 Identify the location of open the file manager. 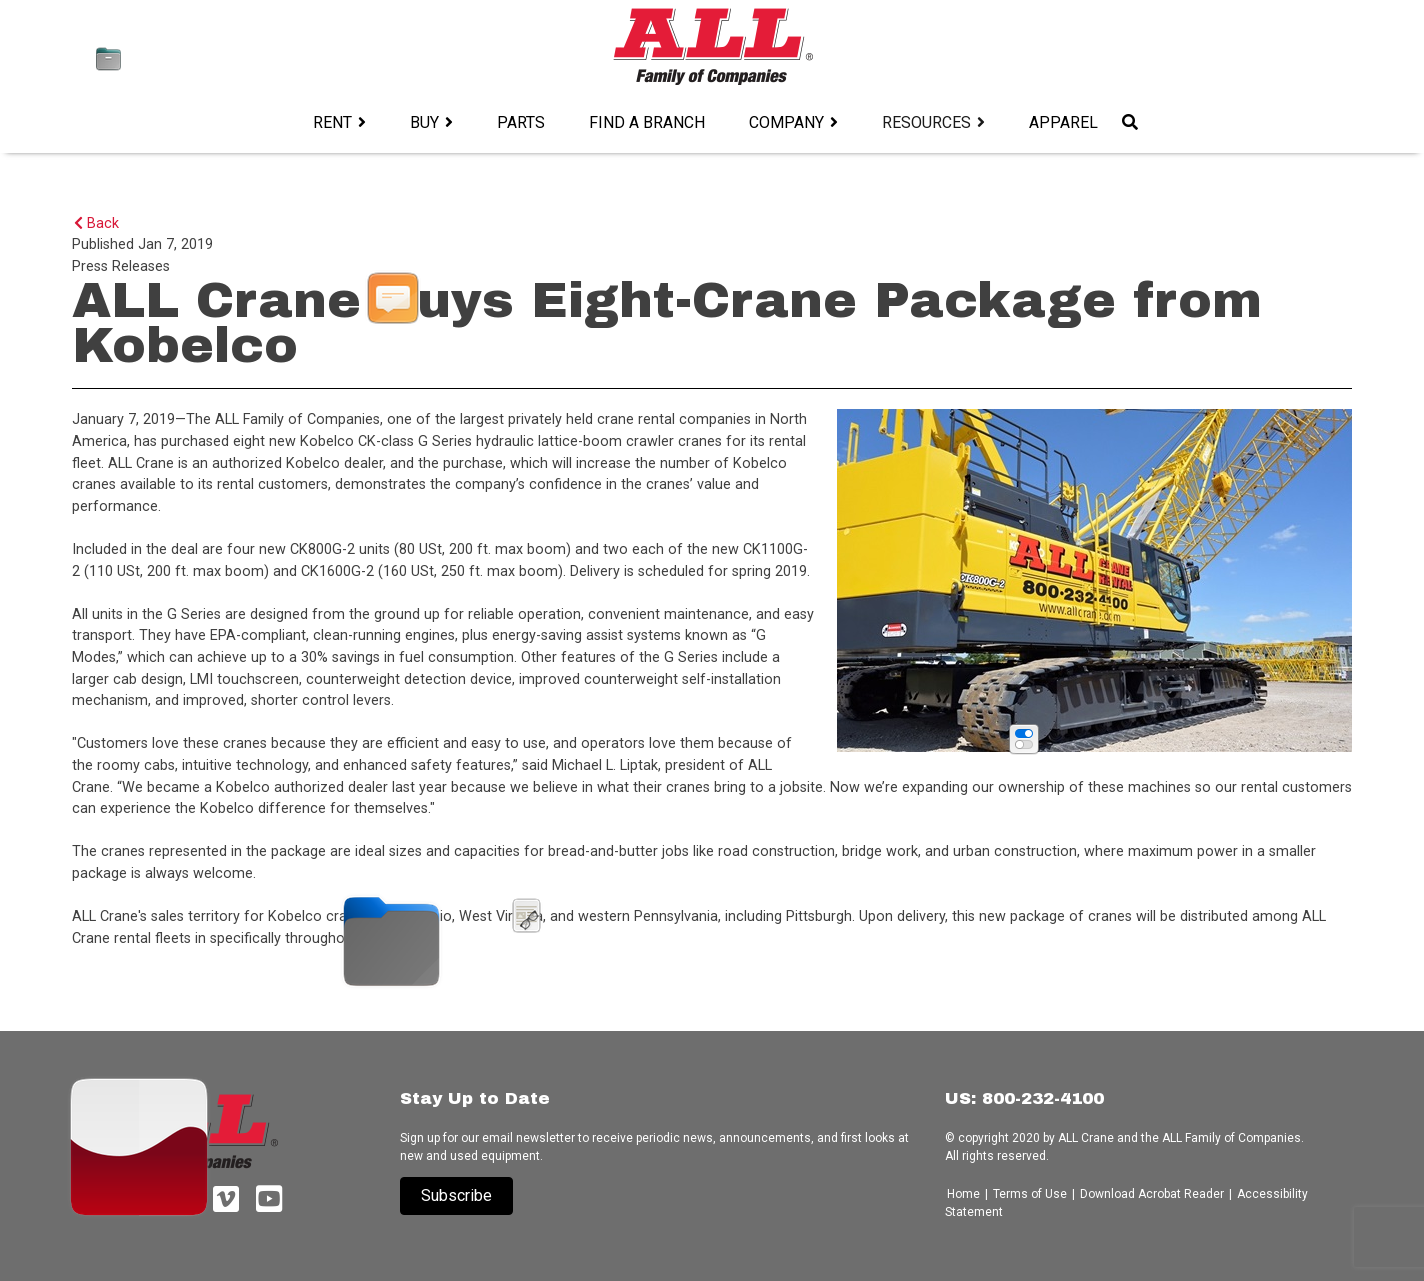
(108, 58).